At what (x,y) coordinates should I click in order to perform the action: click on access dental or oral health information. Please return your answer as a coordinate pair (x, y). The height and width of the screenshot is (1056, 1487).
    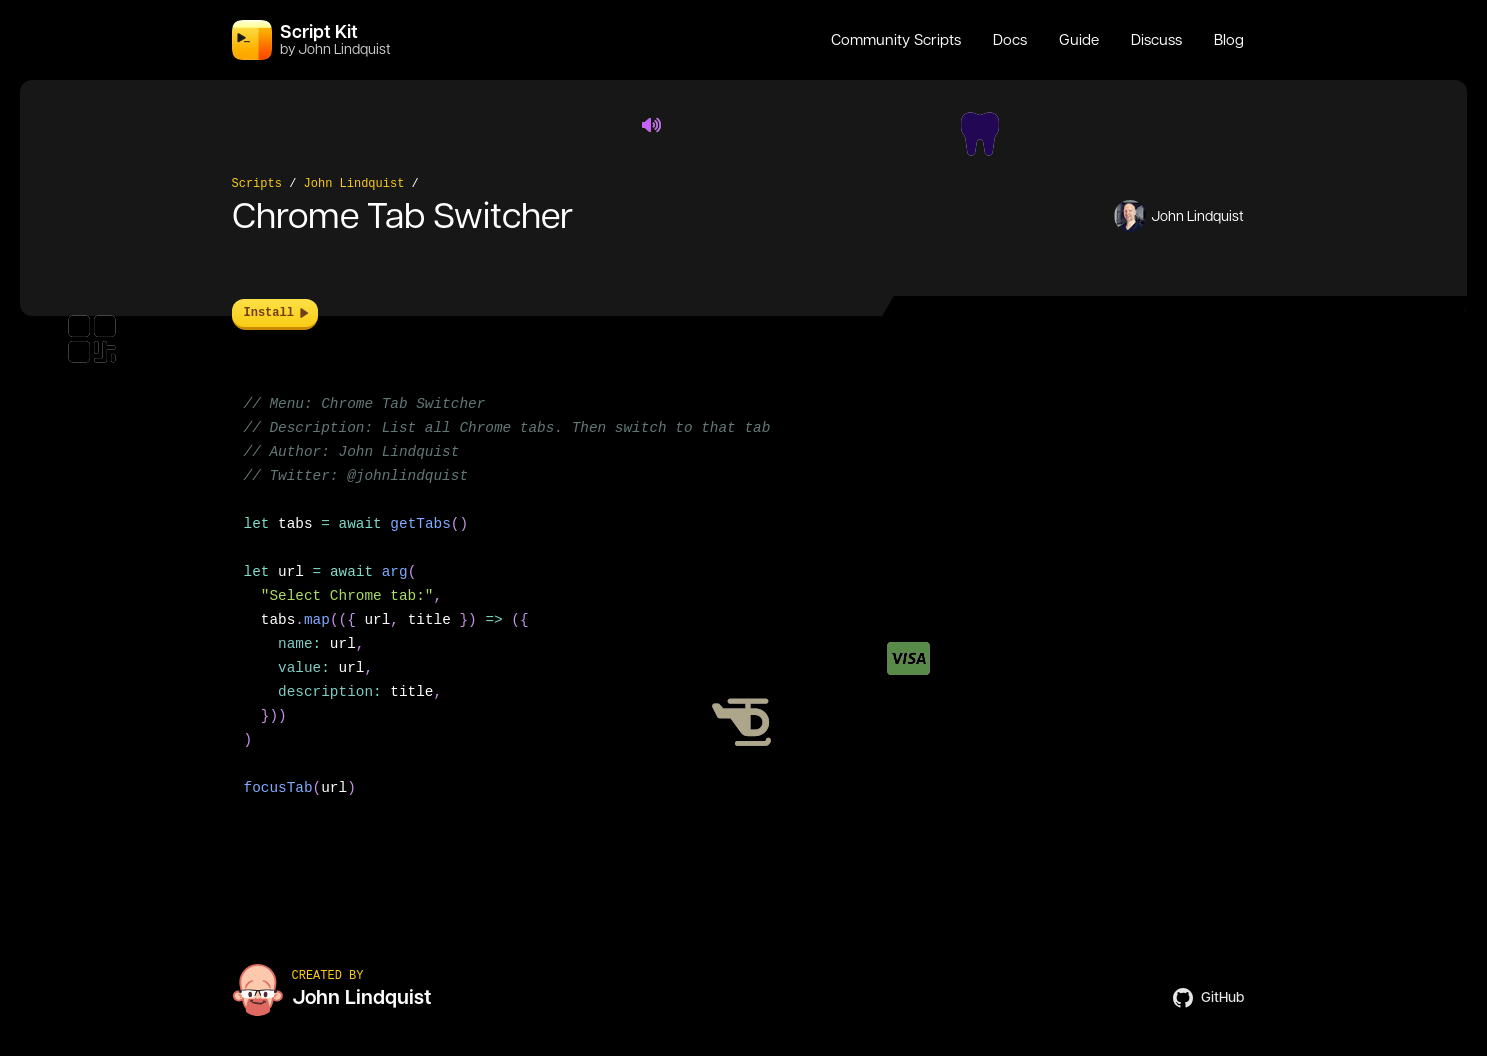
    Looking at the image, I should click on (980, 134).